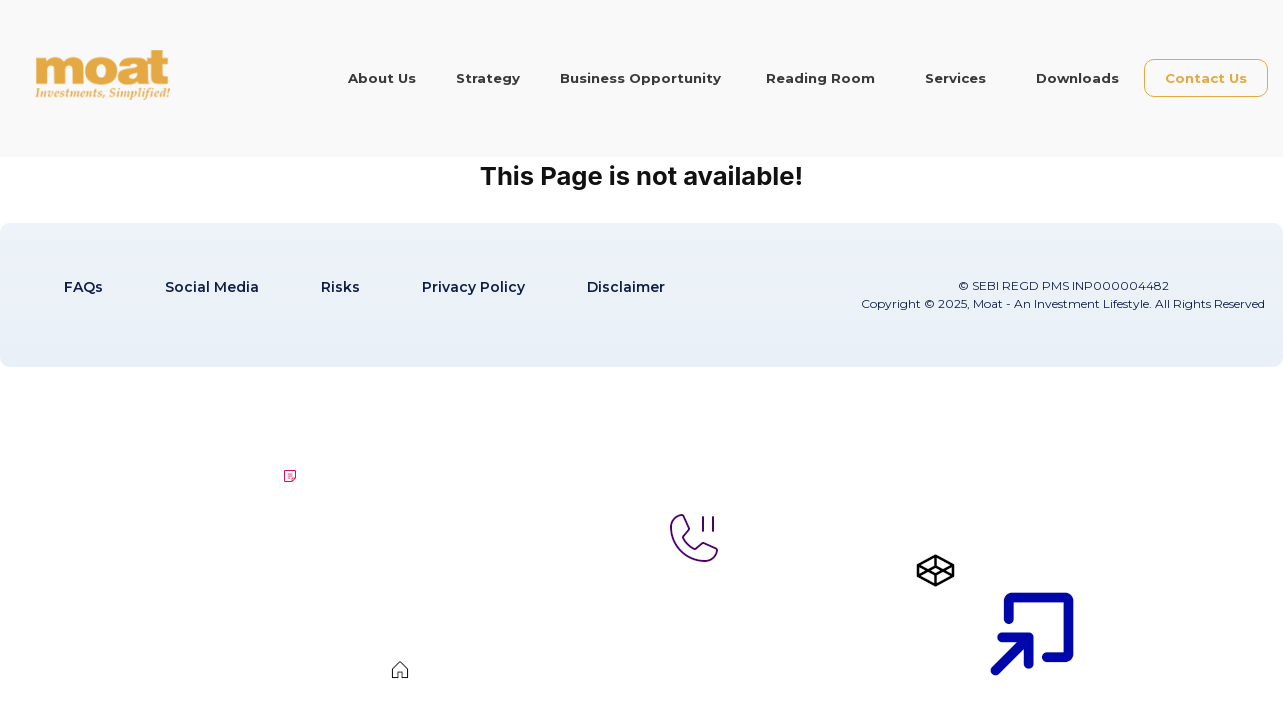 This screenshot has width=1283, height=720. Describe the element at coordinates (695, 537) in the screenshot. I see `put current call on hold` at that location.